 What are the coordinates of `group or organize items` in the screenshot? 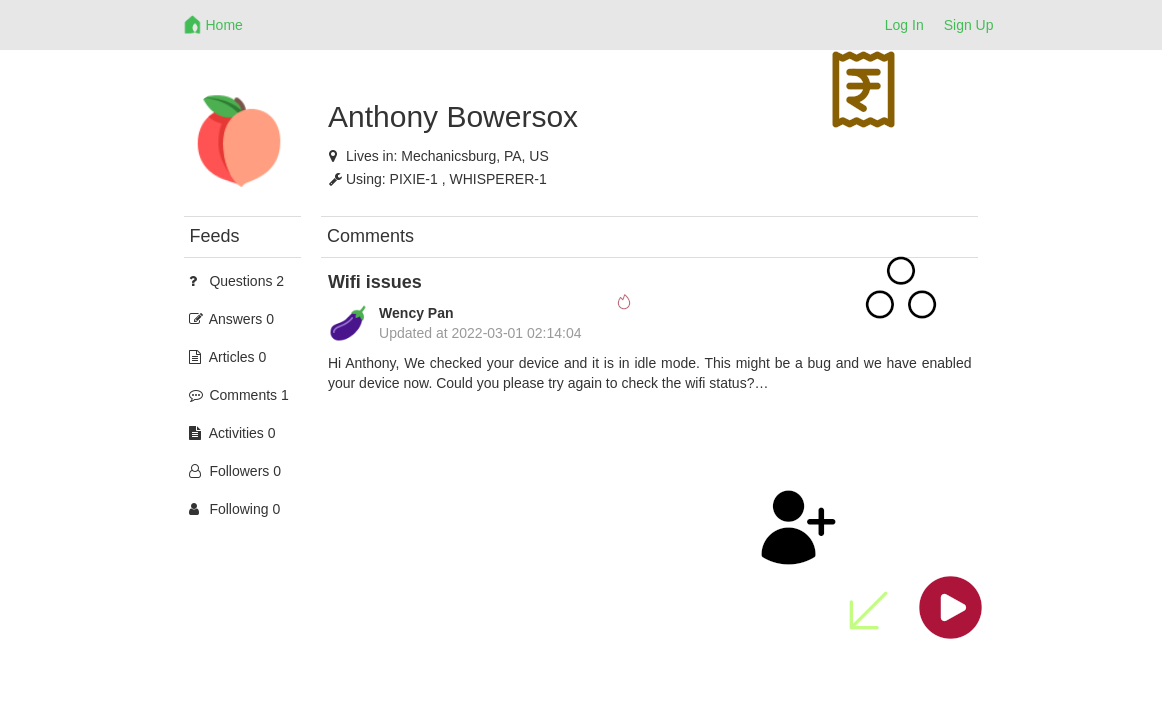 It's located at (901, 289).